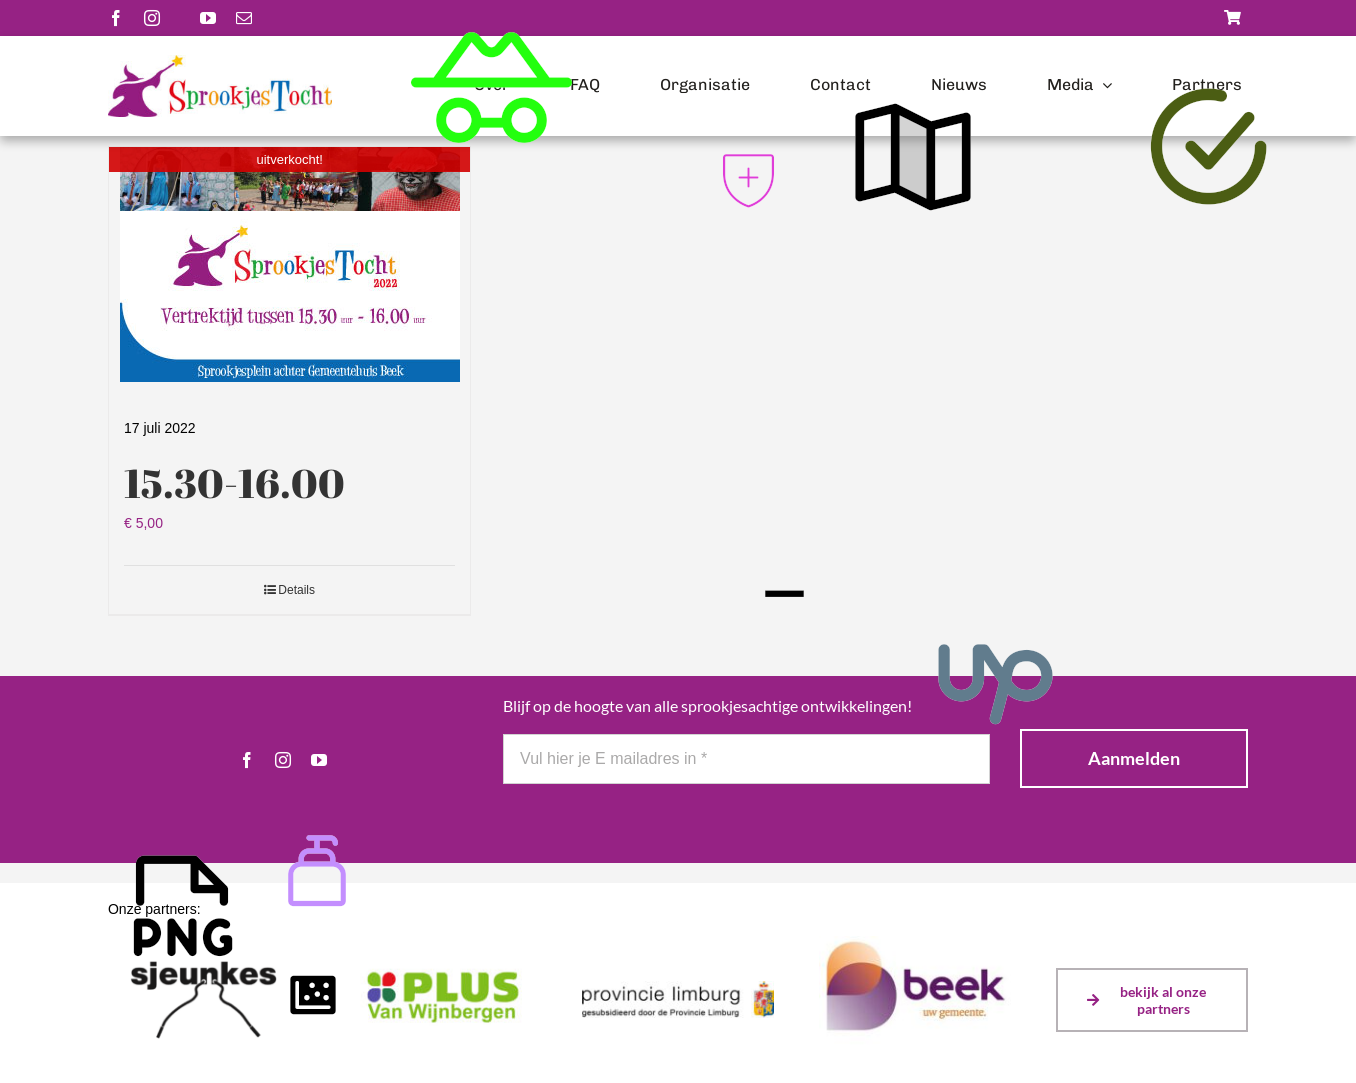 The image size is (1356, 1083). I want to click on access hand washing or hygiene instructions, so click(317, 872).